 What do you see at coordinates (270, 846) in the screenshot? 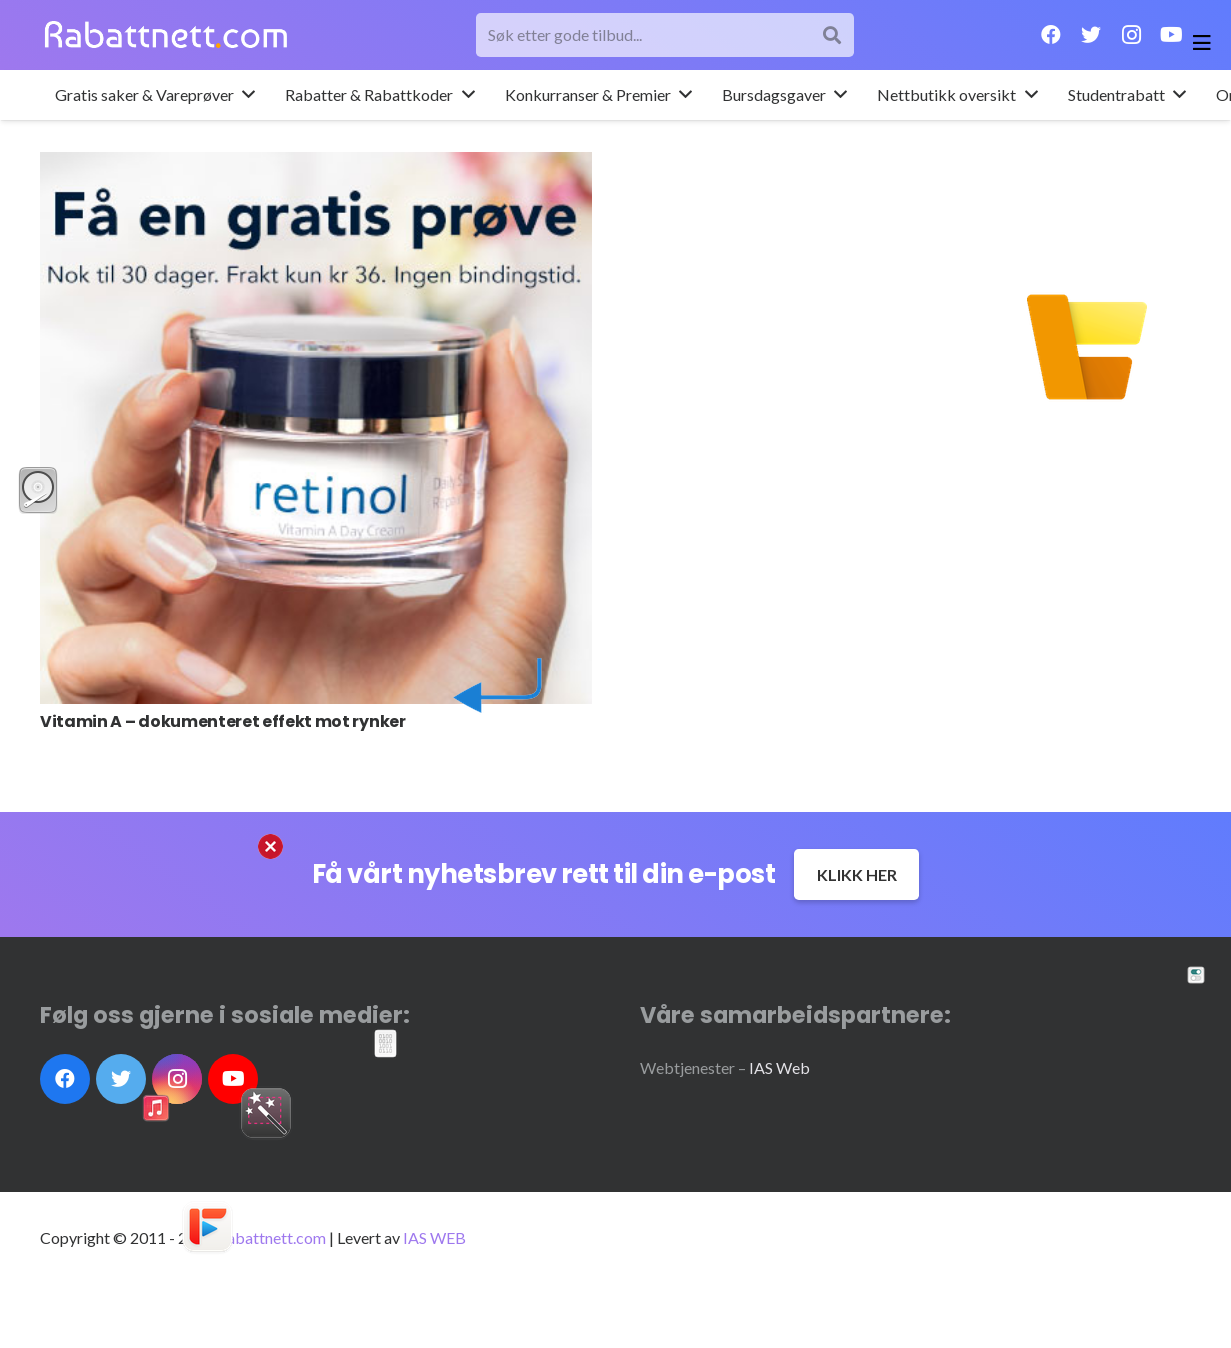
I see `dismiss or cancel a dialog` at bounding box center [270, 846].